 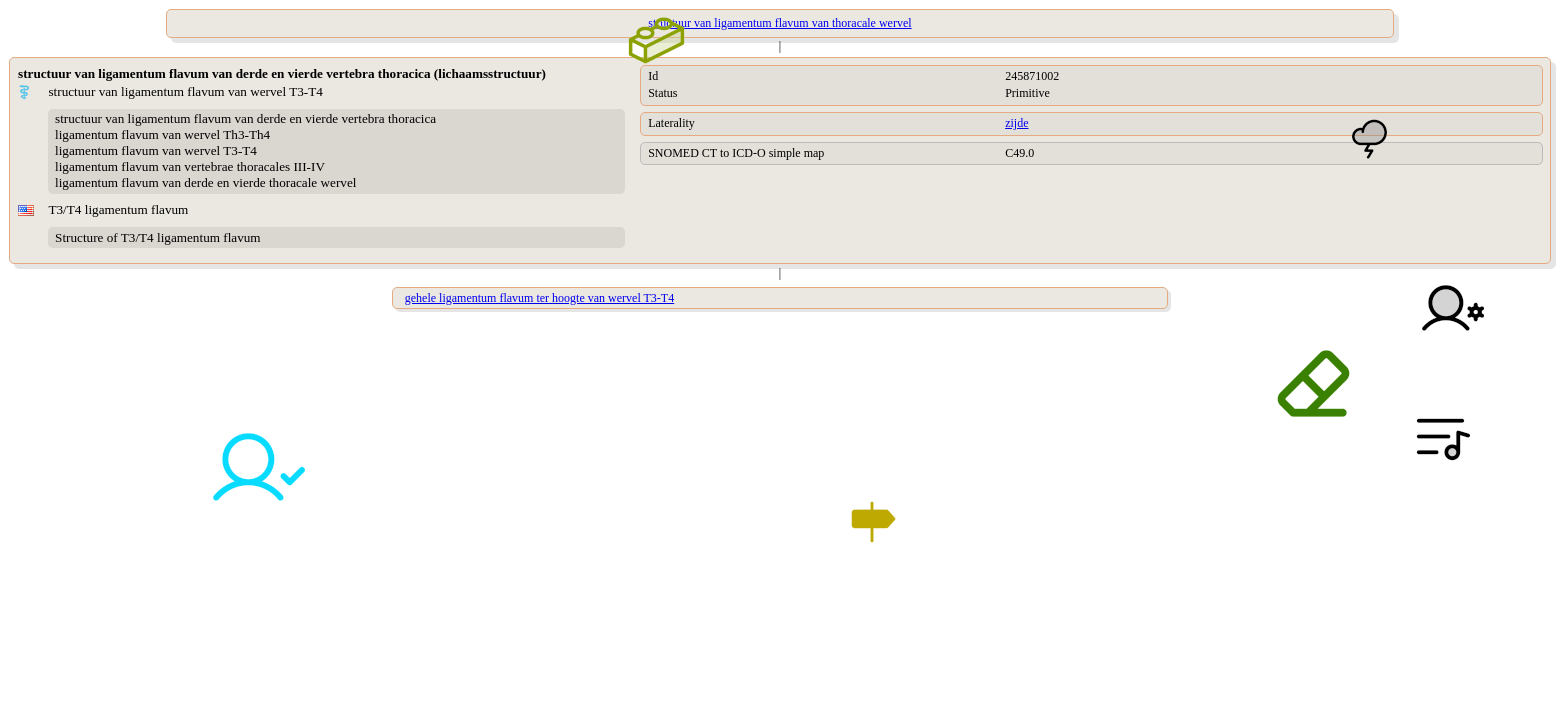 What do you see at coordinates (656, 39) in the screenshot?
I see `access building or construction tools` at bounding box center [656, 39].